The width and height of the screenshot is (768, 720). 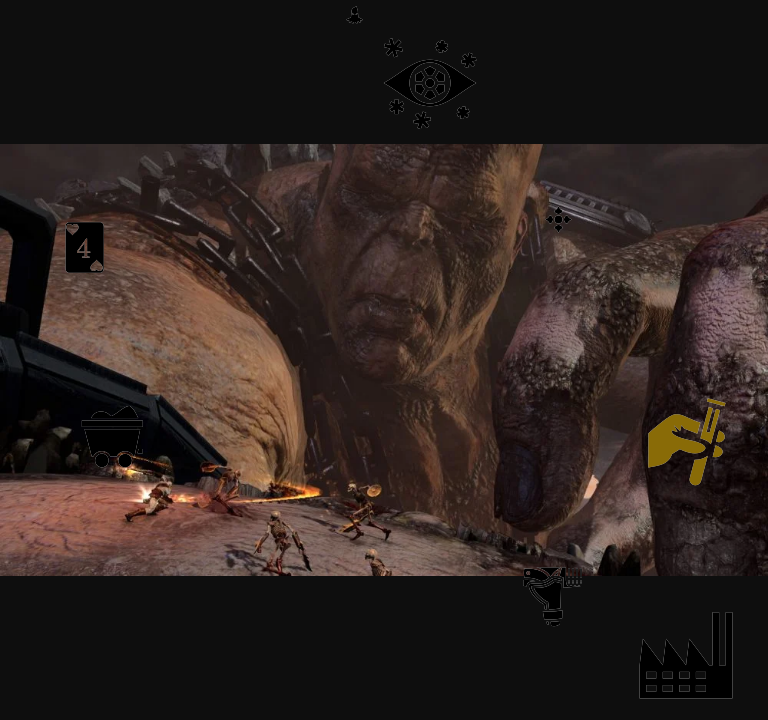 What do you see at coordinates (686, 652) in the screenshot?
I see `access factory or manufacturing settings` at bounding box center [686, 652].